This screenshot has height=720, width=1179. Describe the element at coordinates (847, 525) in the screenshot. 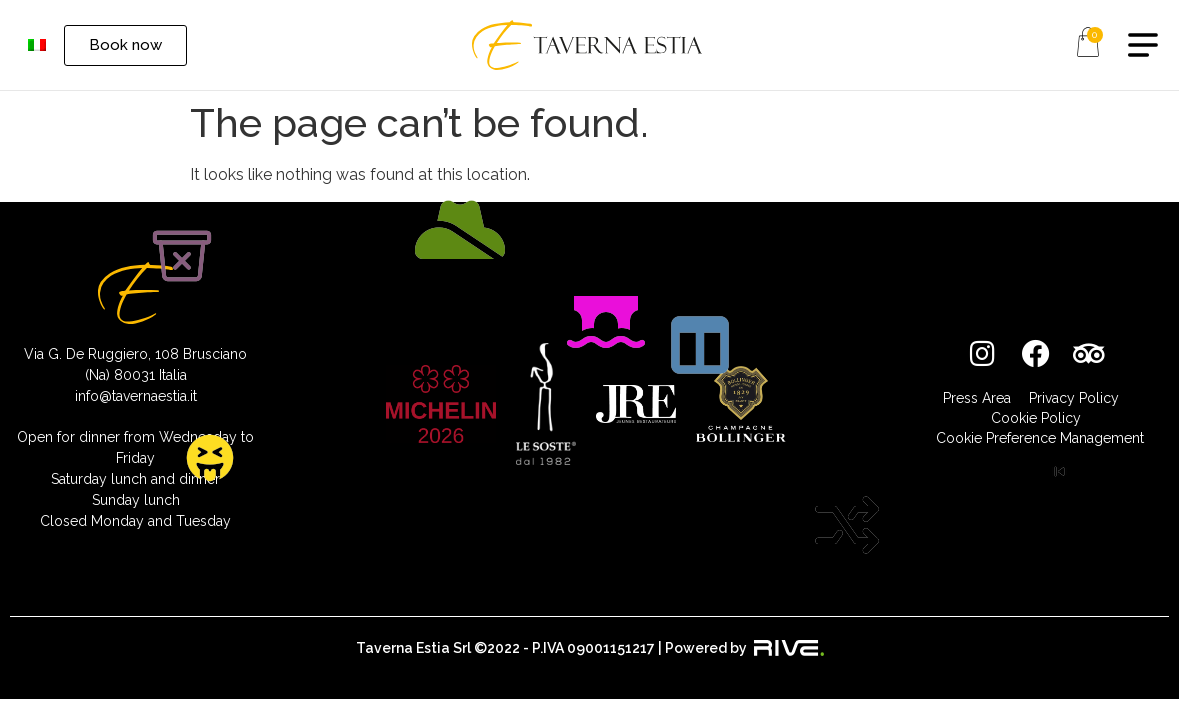

I see `shuffle or randomize content` at that location.